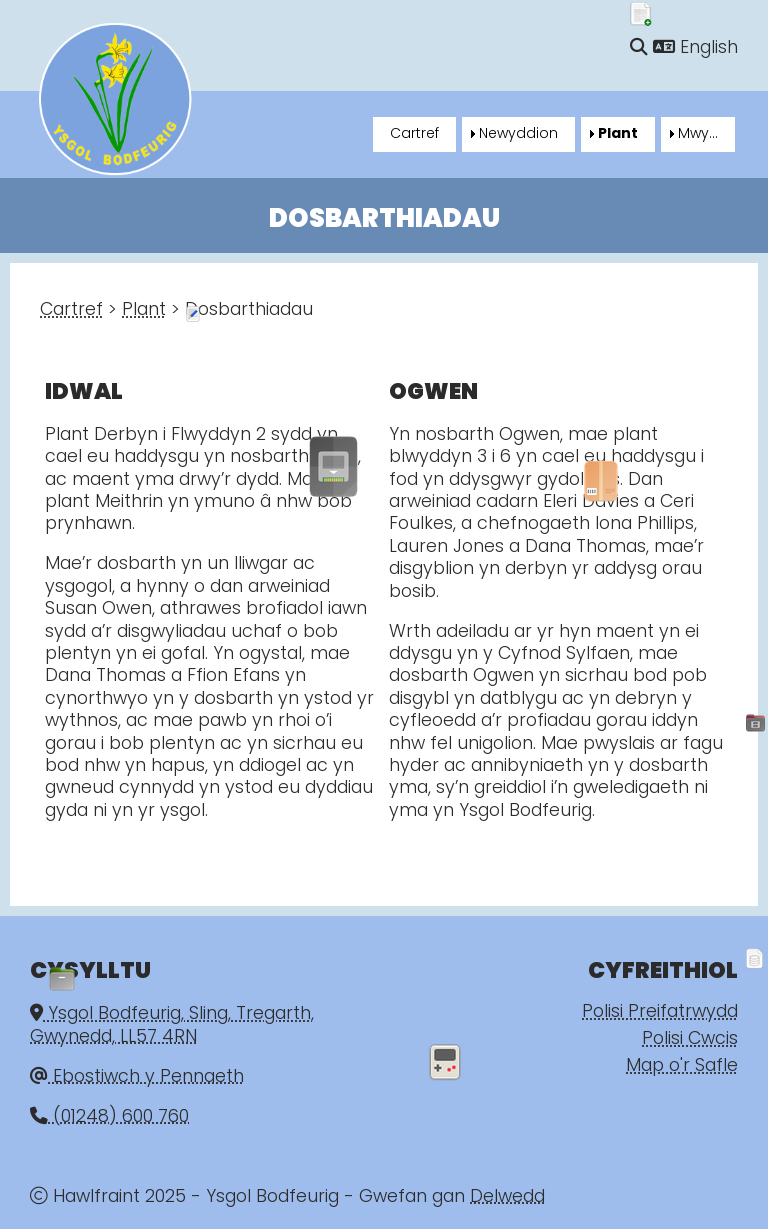  What do you see at coordinates (754, 958) in the screenshot?
I see `open a SQL database file` at bounding box center [754, 958].